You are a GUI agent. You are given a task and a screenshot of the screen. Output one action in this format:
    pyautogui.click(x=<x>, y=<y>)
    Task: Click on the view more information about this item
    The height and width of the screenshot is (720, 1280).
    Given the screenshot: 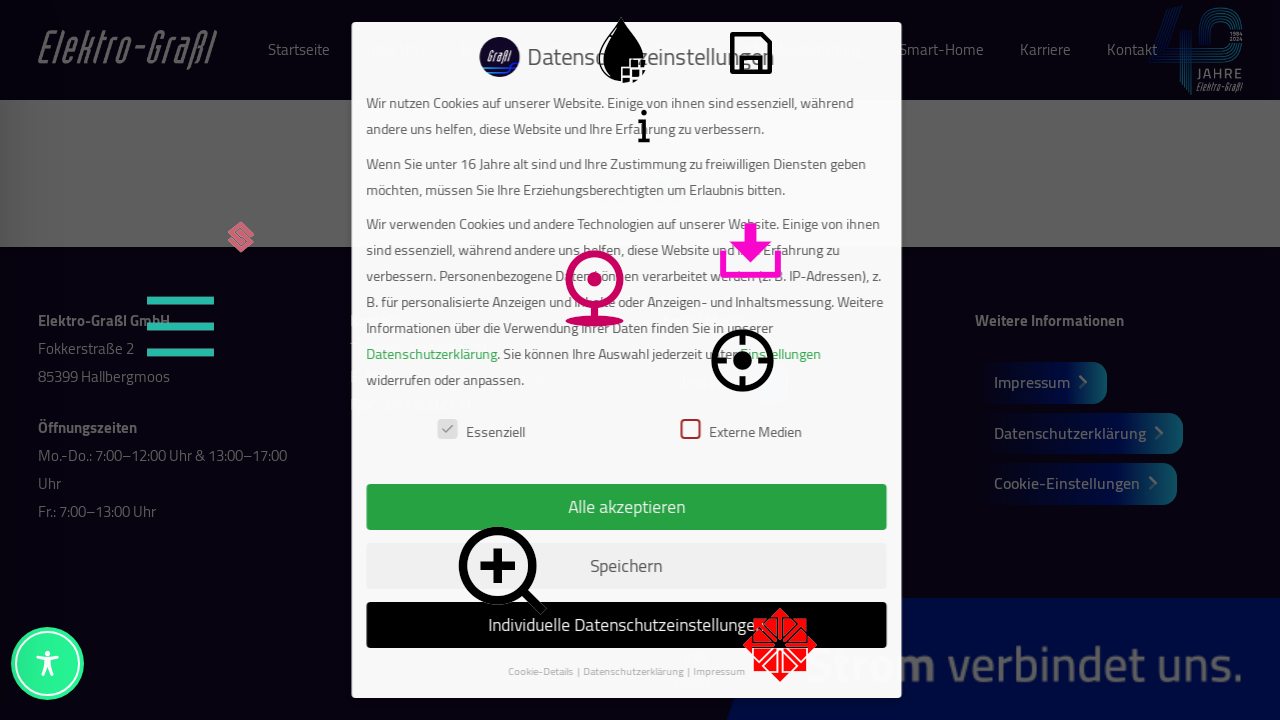 What is the action you would take?
    pyautogui.click(x=644, y=127)
    